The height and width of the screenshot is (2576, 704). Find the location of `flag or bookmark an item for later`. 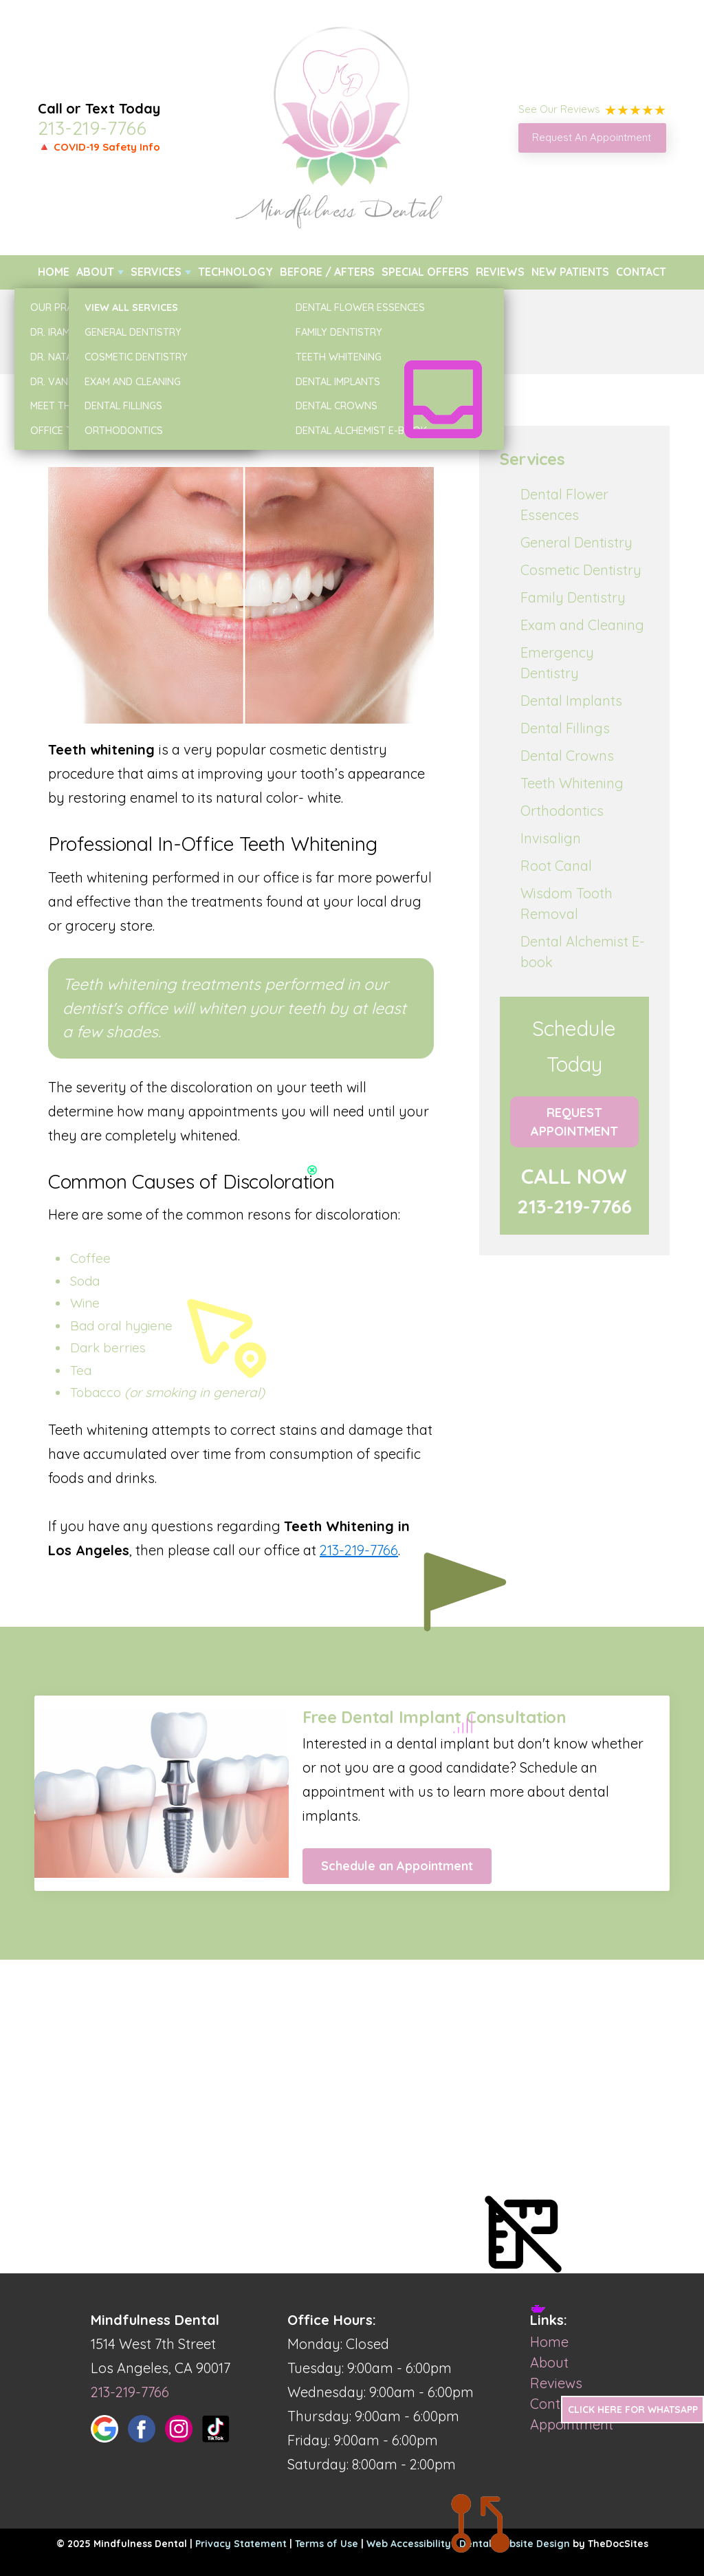

flag or bookmark an item for later is located at coordinates (456, 1592).